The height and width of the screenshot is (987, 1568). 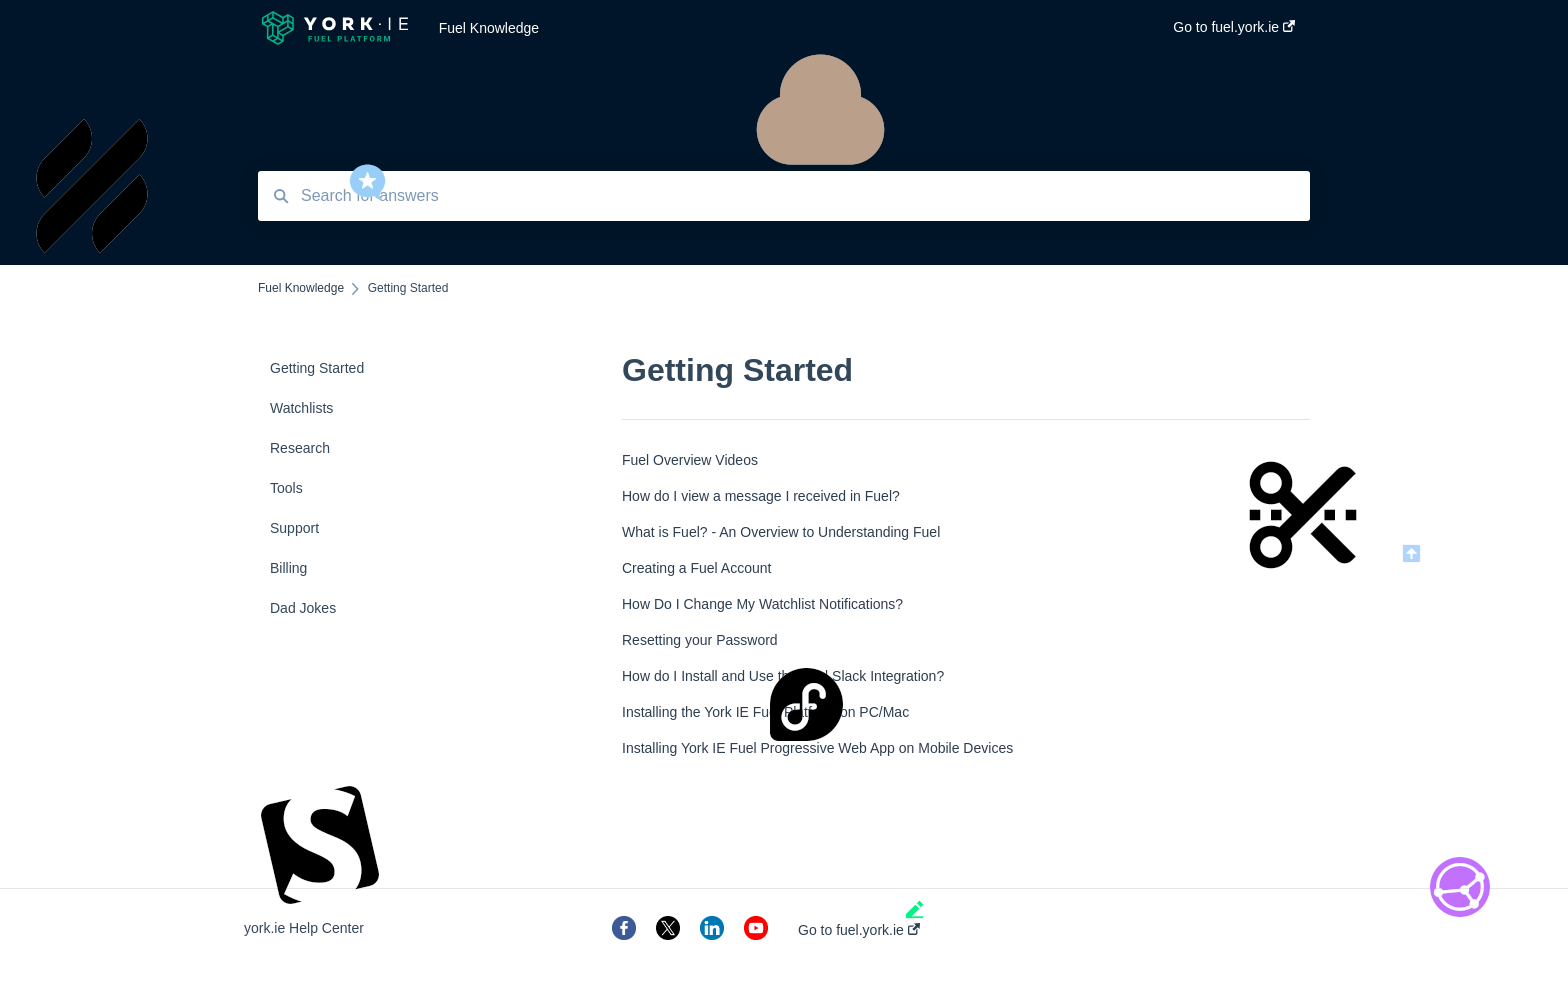 I want to click on visit smashing magazine website, so click(x=320, y=845).